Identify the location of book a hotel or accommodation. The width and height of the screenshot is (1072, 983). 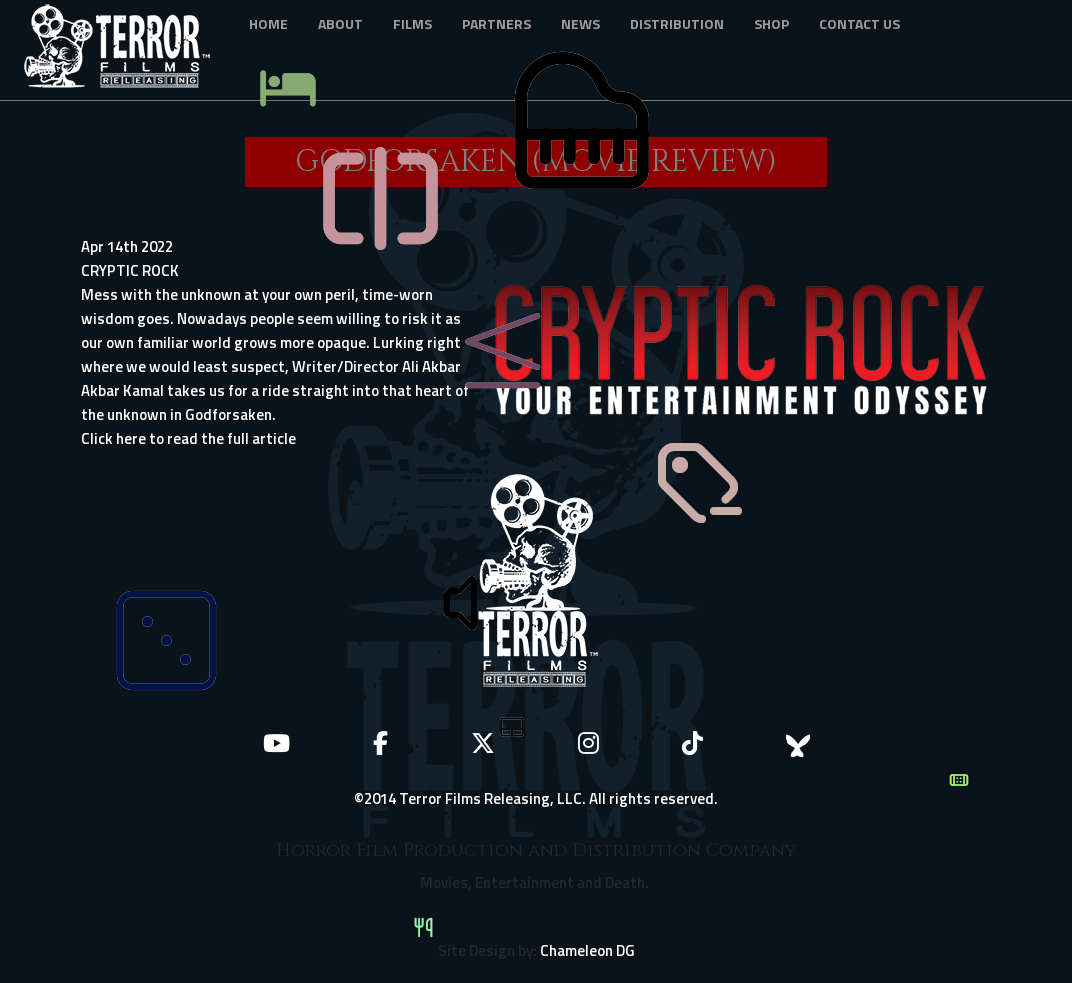
(288, 87).